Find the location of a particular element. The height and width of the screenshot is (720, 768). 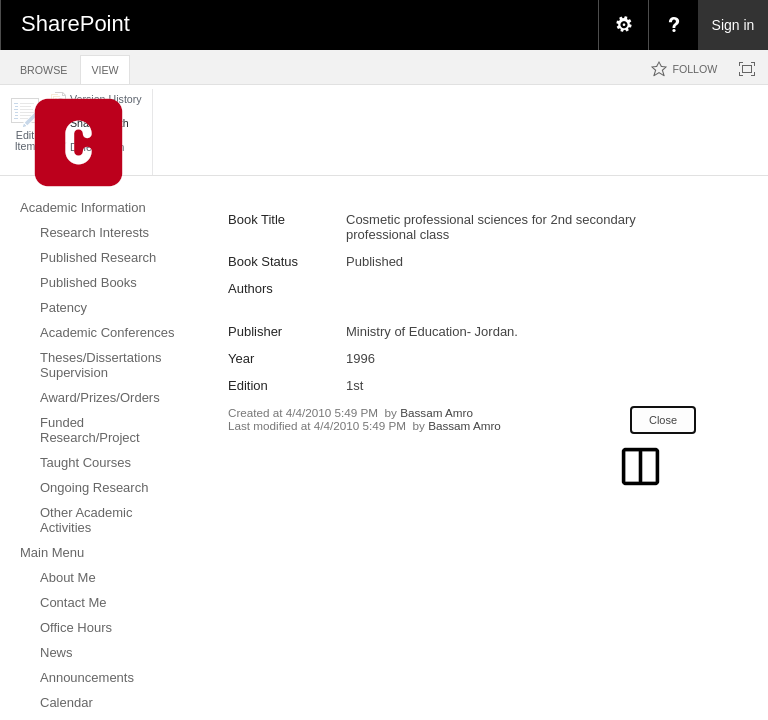

switch to two-column layout is located at coordinates (640, 466).